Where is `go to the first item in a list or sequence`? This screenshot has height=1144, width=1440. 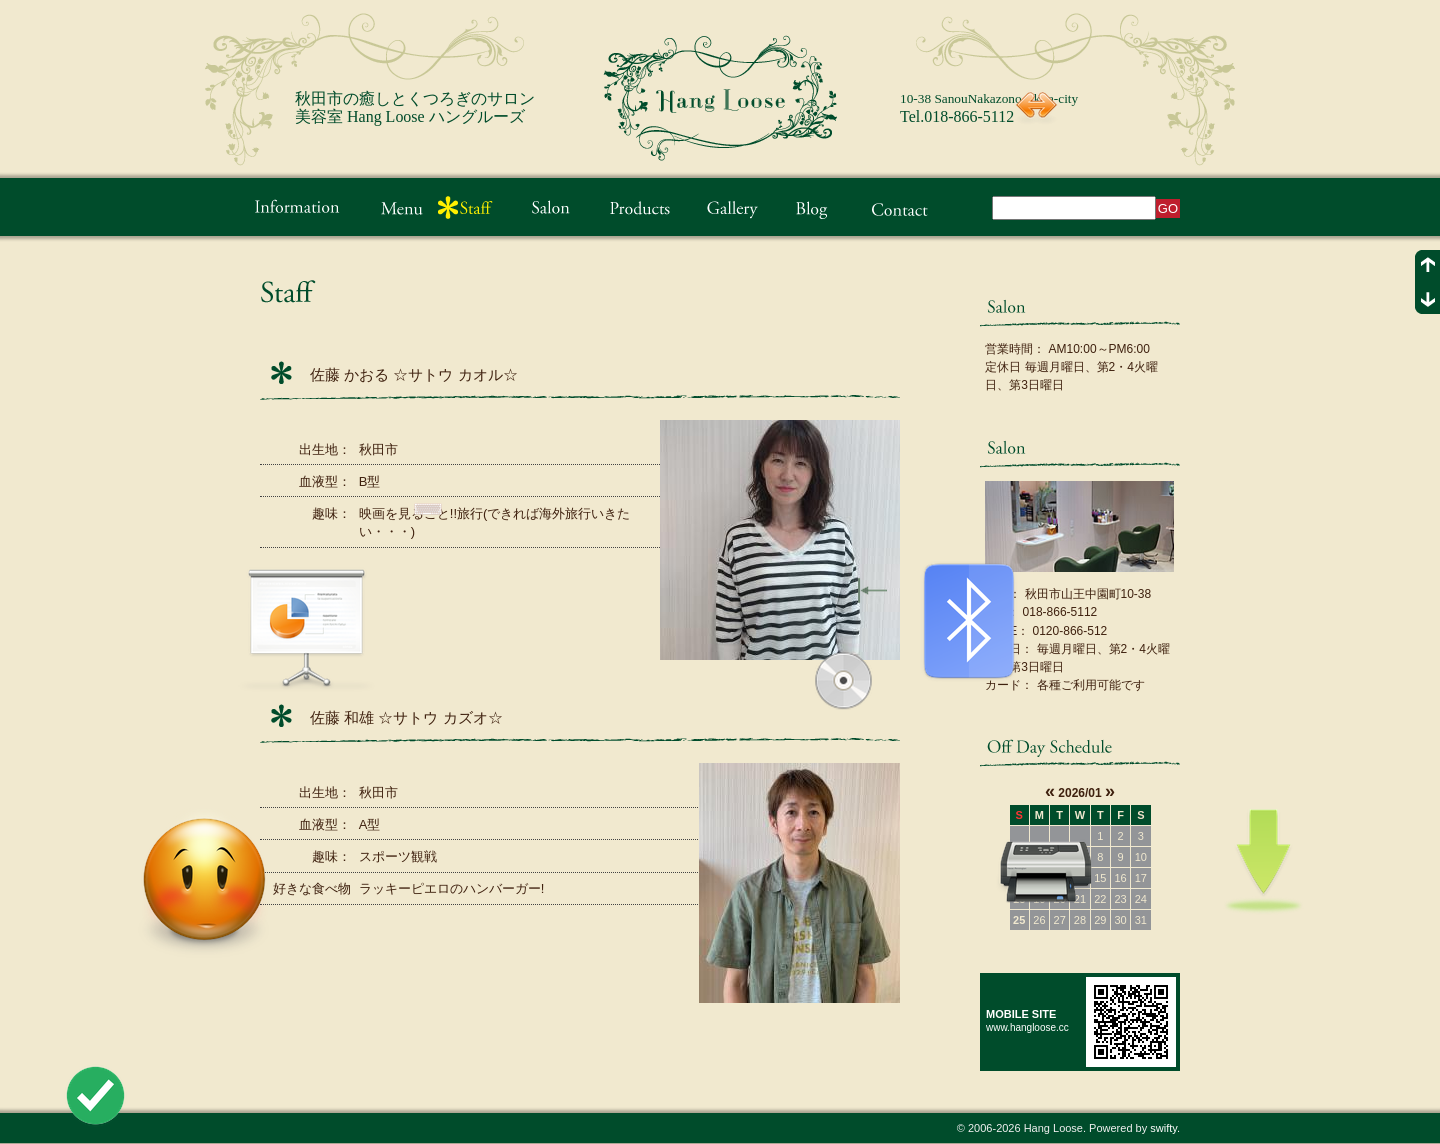
go to the first item in a list or sequence is located at coordinates (872, 590).